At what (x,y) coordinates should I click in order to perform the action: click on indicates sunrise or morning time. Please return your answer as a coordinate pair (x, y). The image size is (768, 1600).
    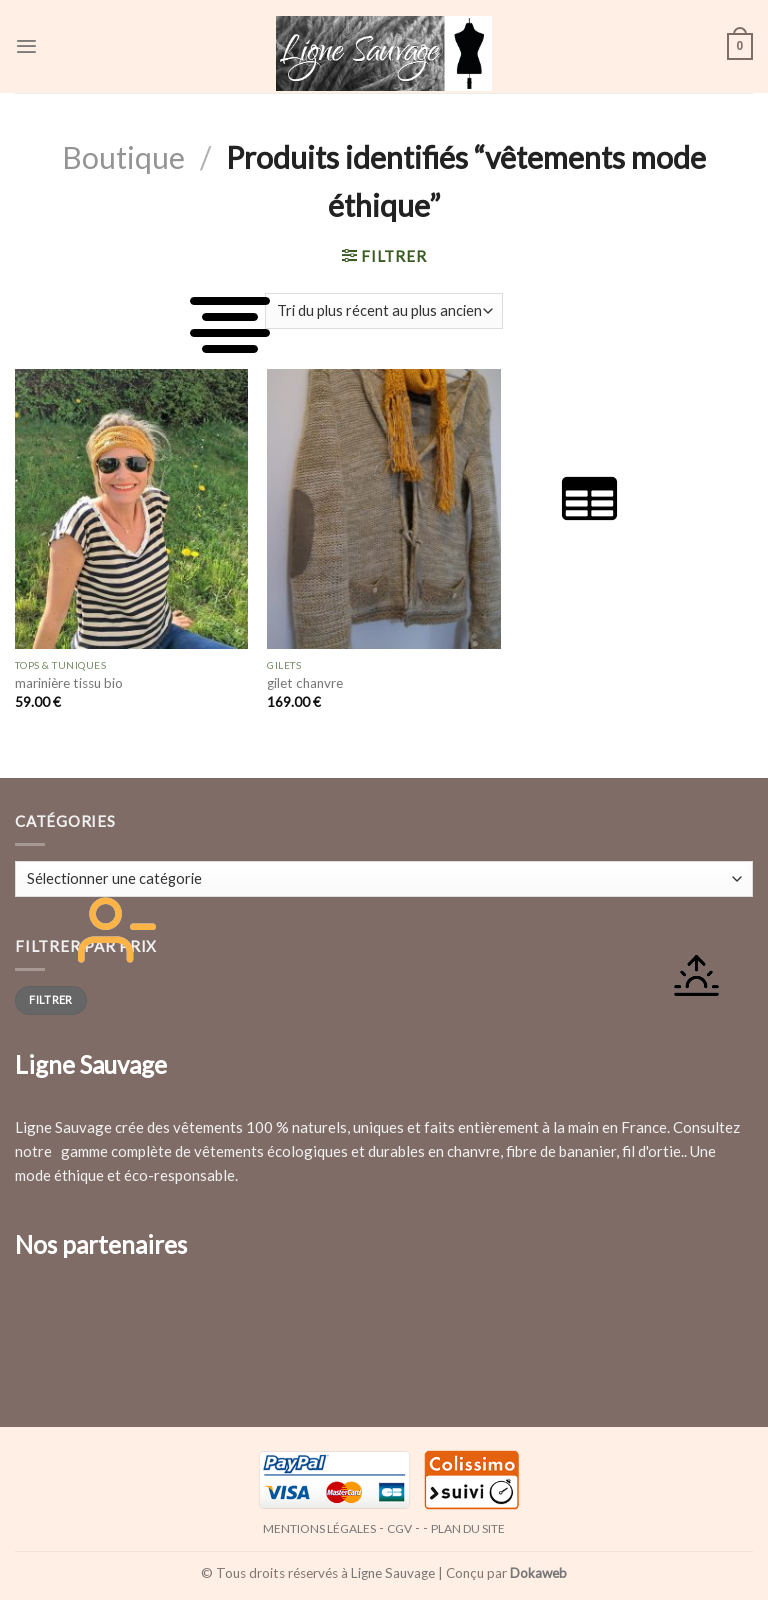
    Looking at the image, I should click on (696, 975).